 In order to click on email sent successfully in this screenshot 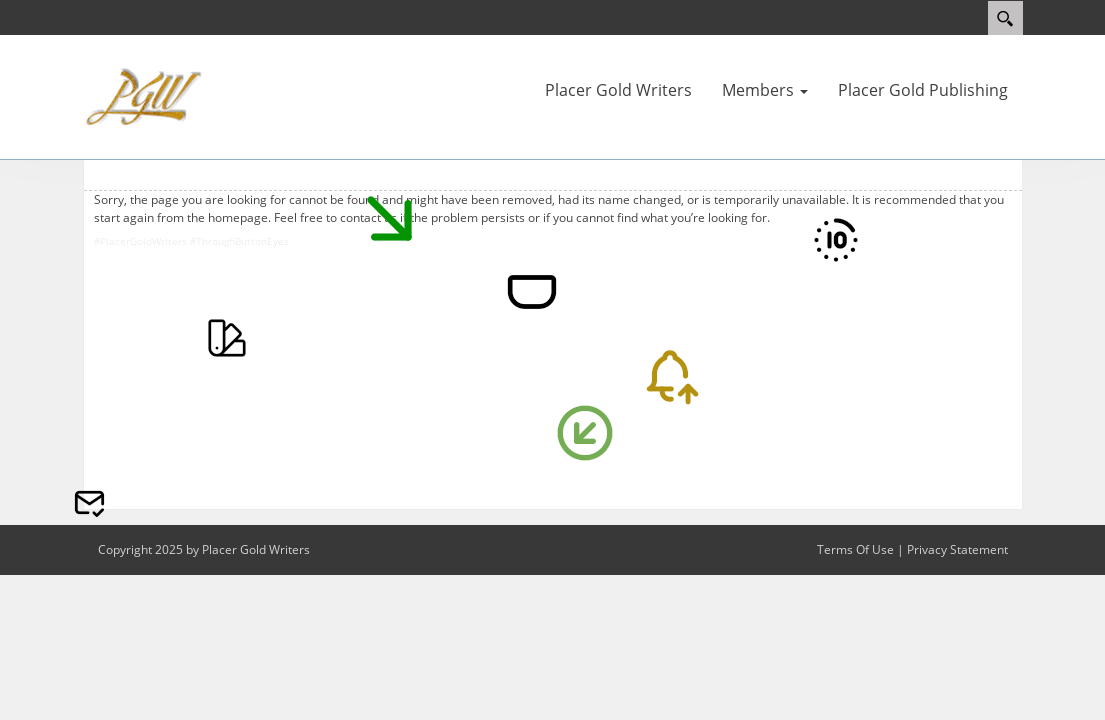, I will do `click(89, 502)`.